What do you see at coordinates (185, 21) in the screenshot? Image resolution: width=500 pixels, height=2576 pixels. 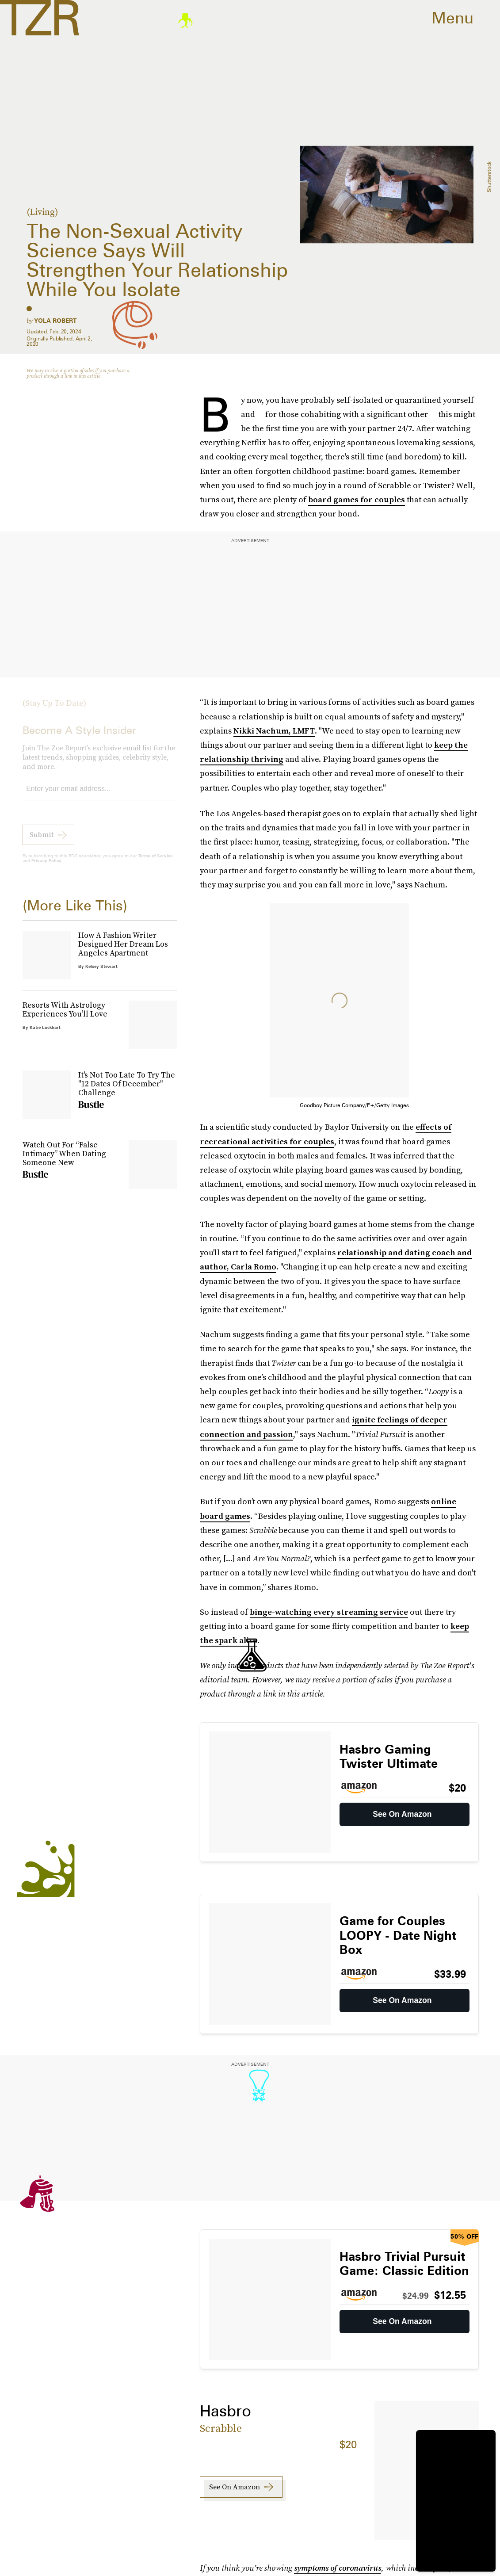 I see `view root system or underground elements` at bounding box center [185, 21].